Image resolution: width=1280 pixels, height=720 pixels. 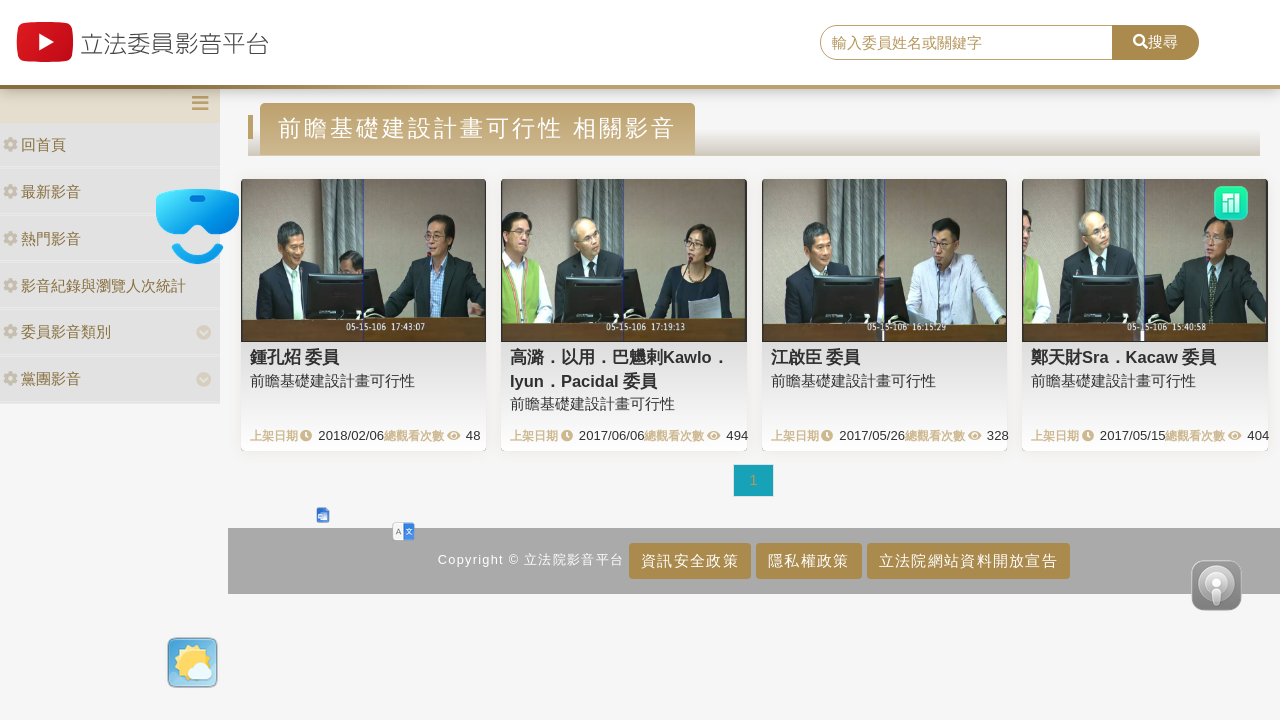 What do you see at coordinates (197, 226) in the screenshot?
I see `open mixed reality portal app` at bounding box center [197, 226].